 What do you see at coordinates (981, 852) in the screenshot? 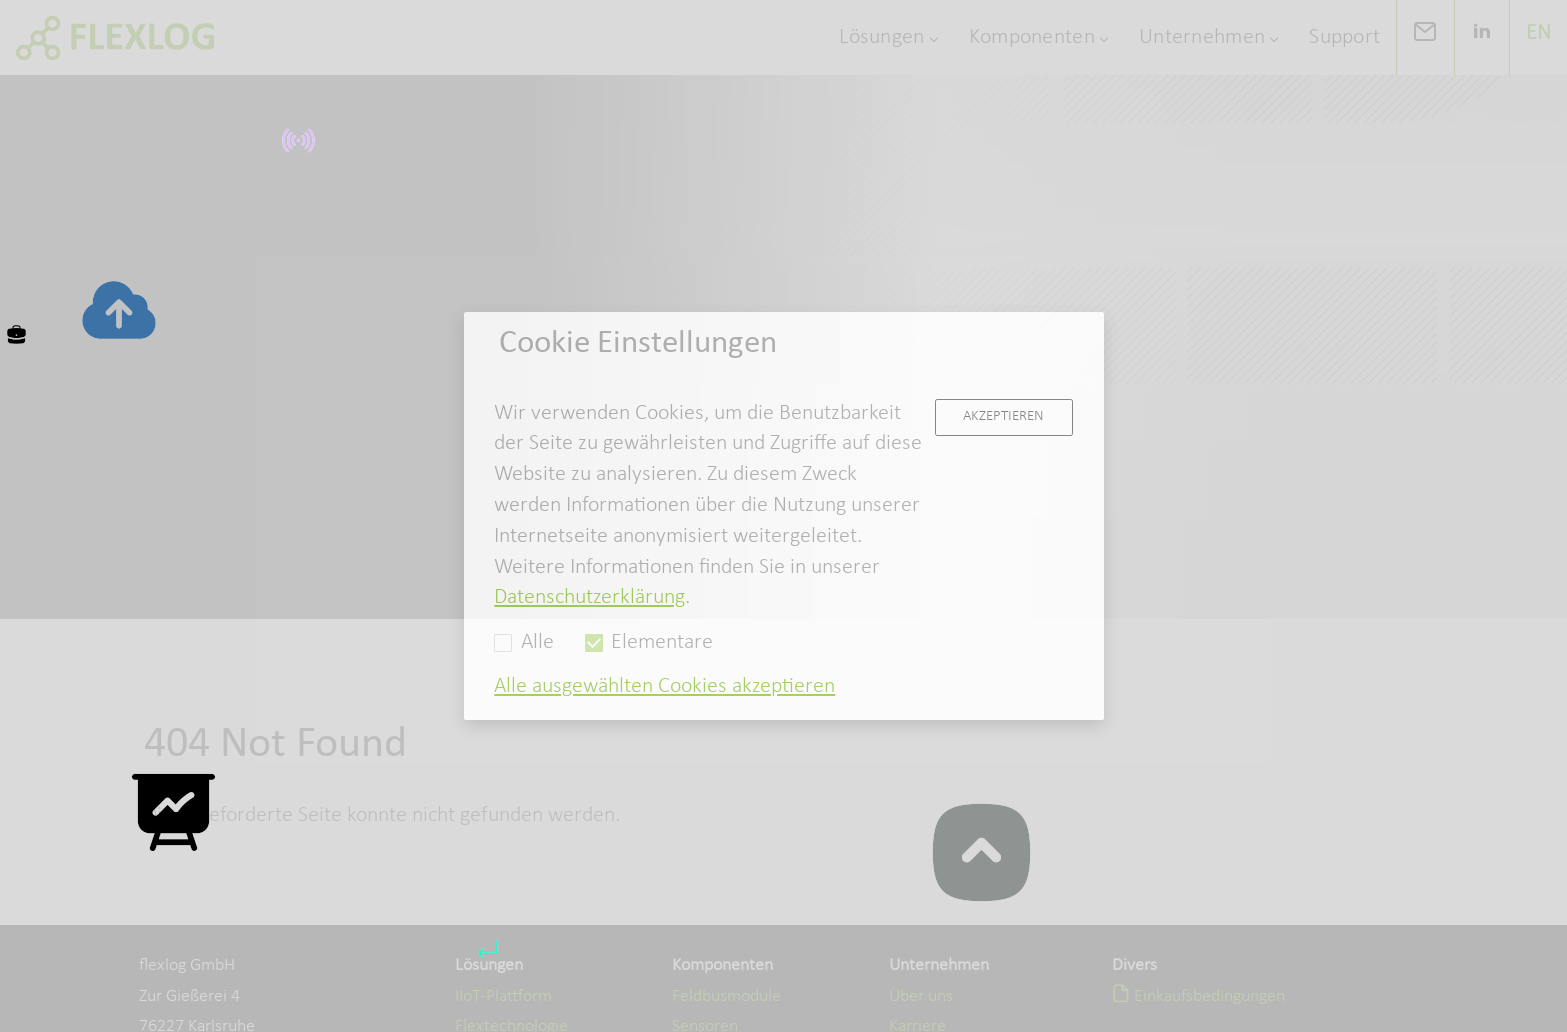
I see `scroll to top of page` at bounding box center [981, 852].